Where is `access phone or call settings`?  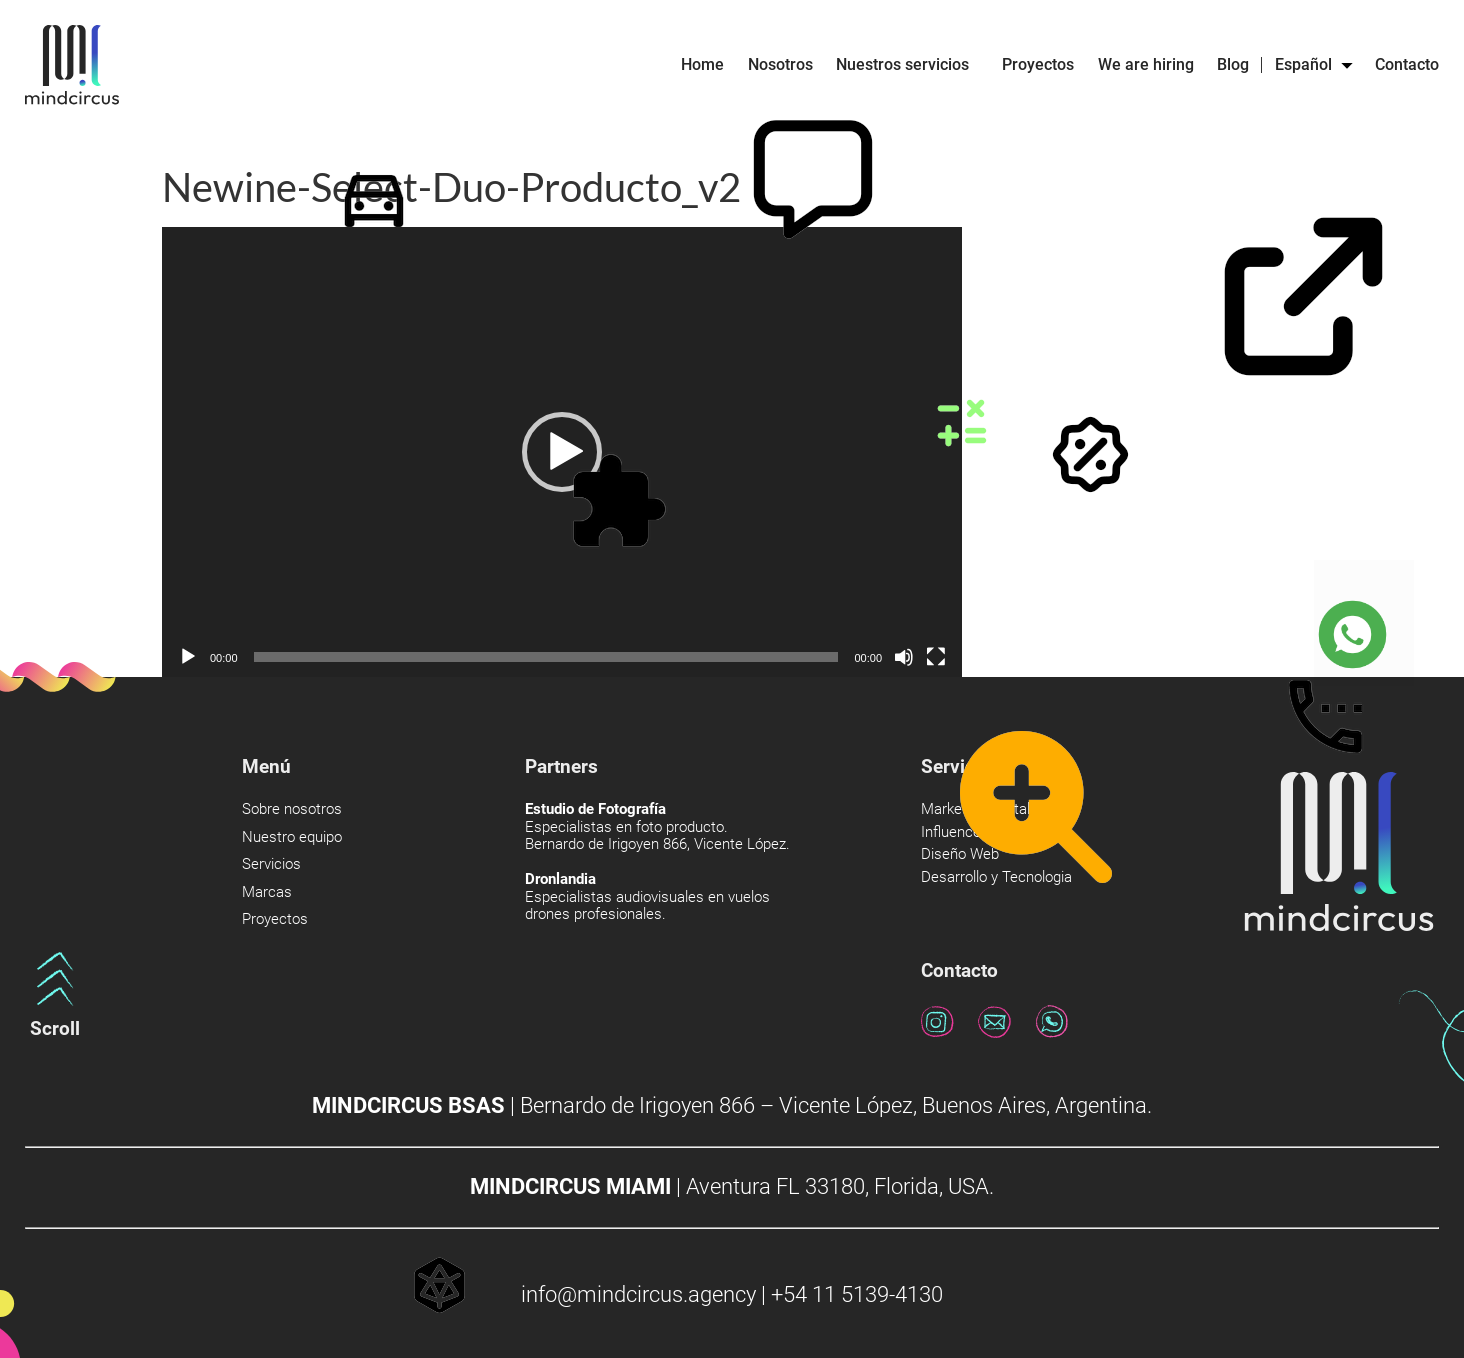 access phone or call settings is located at coordinates (1325, 716).